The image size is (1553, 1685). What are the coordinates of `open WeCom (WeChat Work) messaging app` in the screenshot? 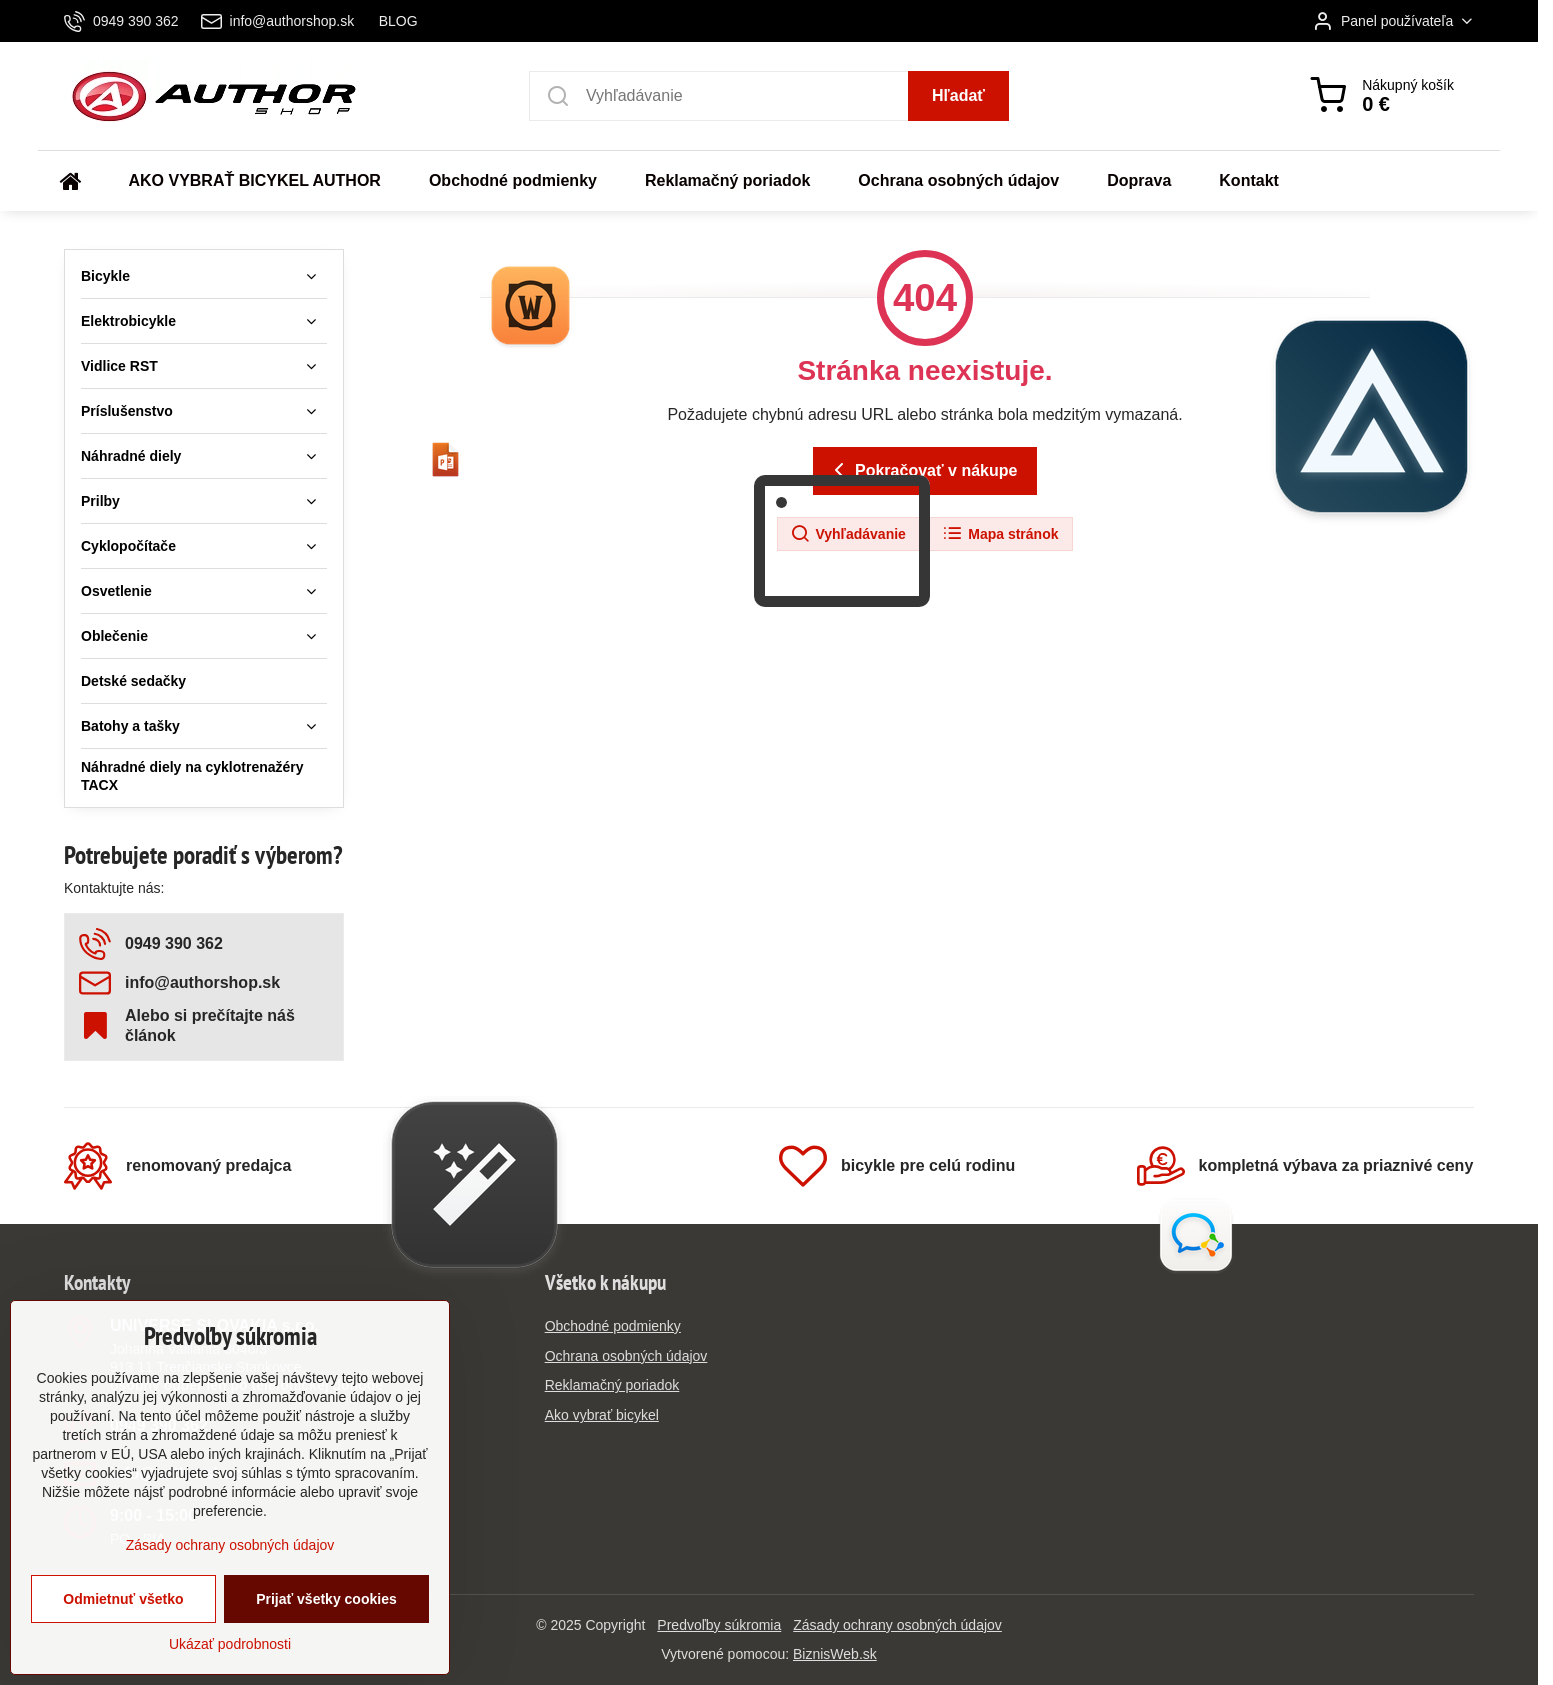 It's located at (1196, 1235).